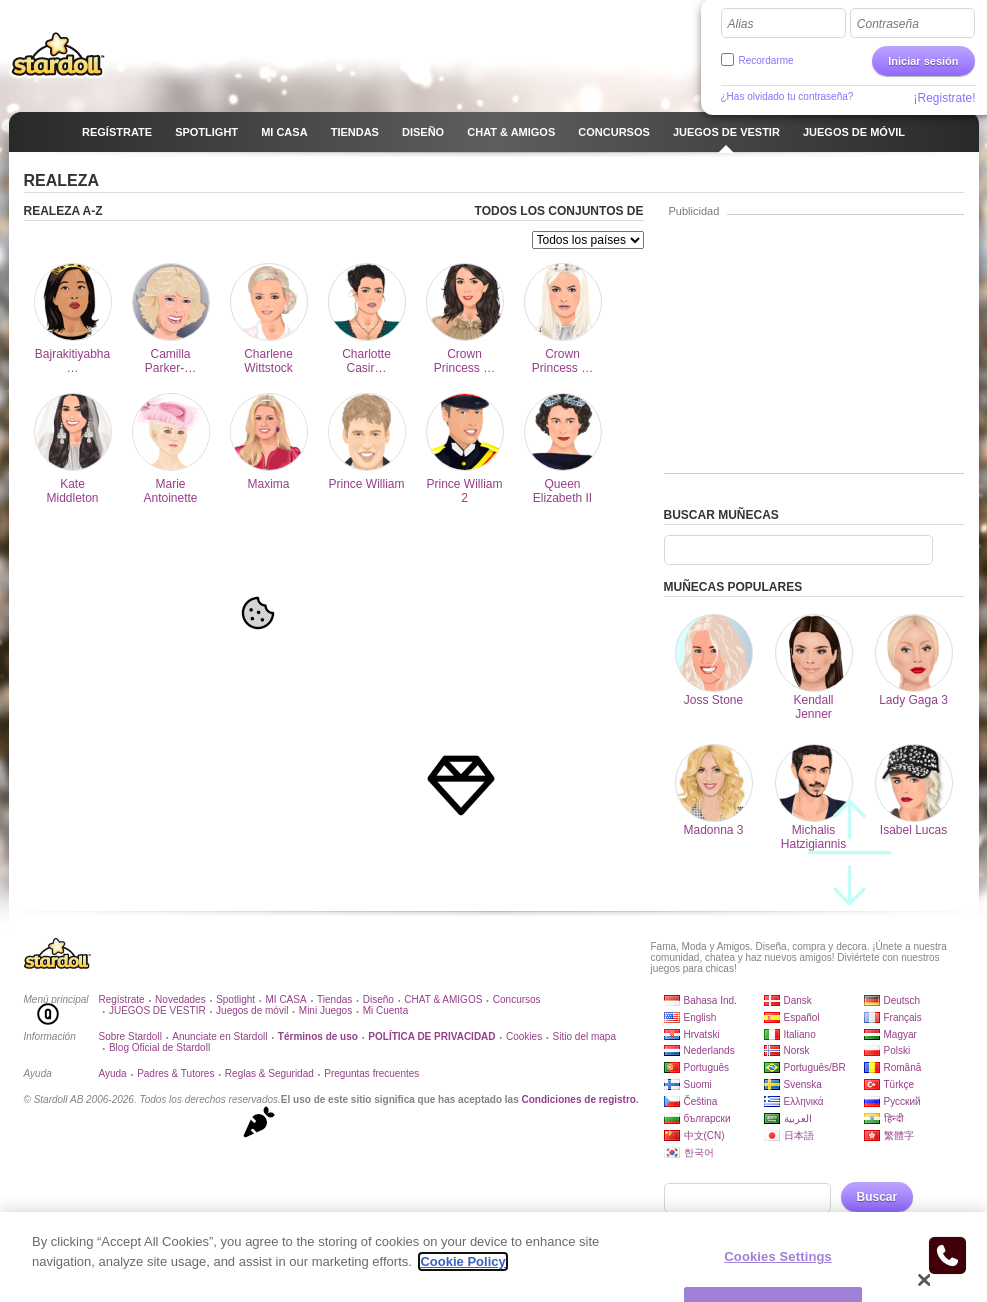 The image size is (987, 1302). I want to click on tap to make a phone call, so click(947, 1255).